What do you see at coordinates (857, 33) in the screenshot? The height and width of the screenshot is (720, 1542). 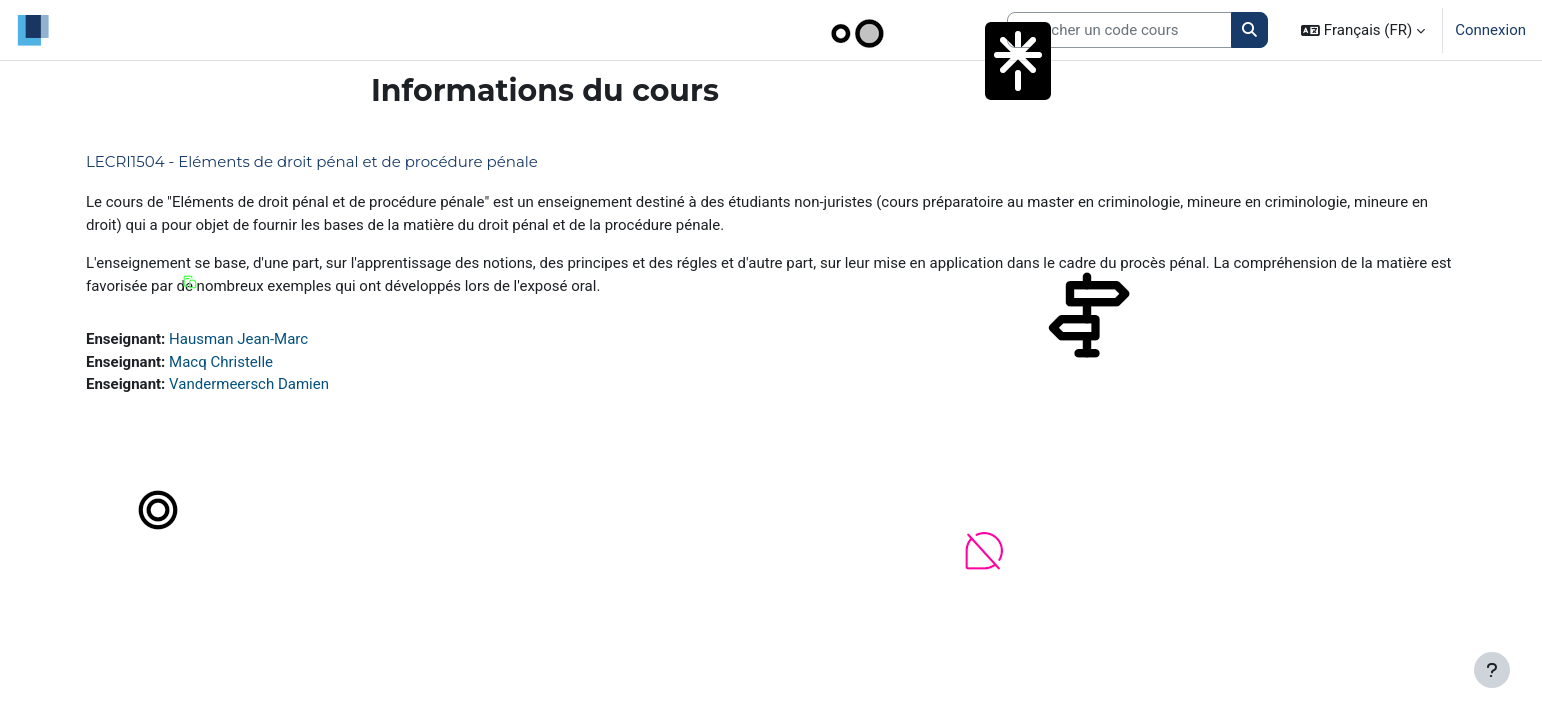 I see `toggle HDR strong mode for photos` at bounding box center [857, 33].